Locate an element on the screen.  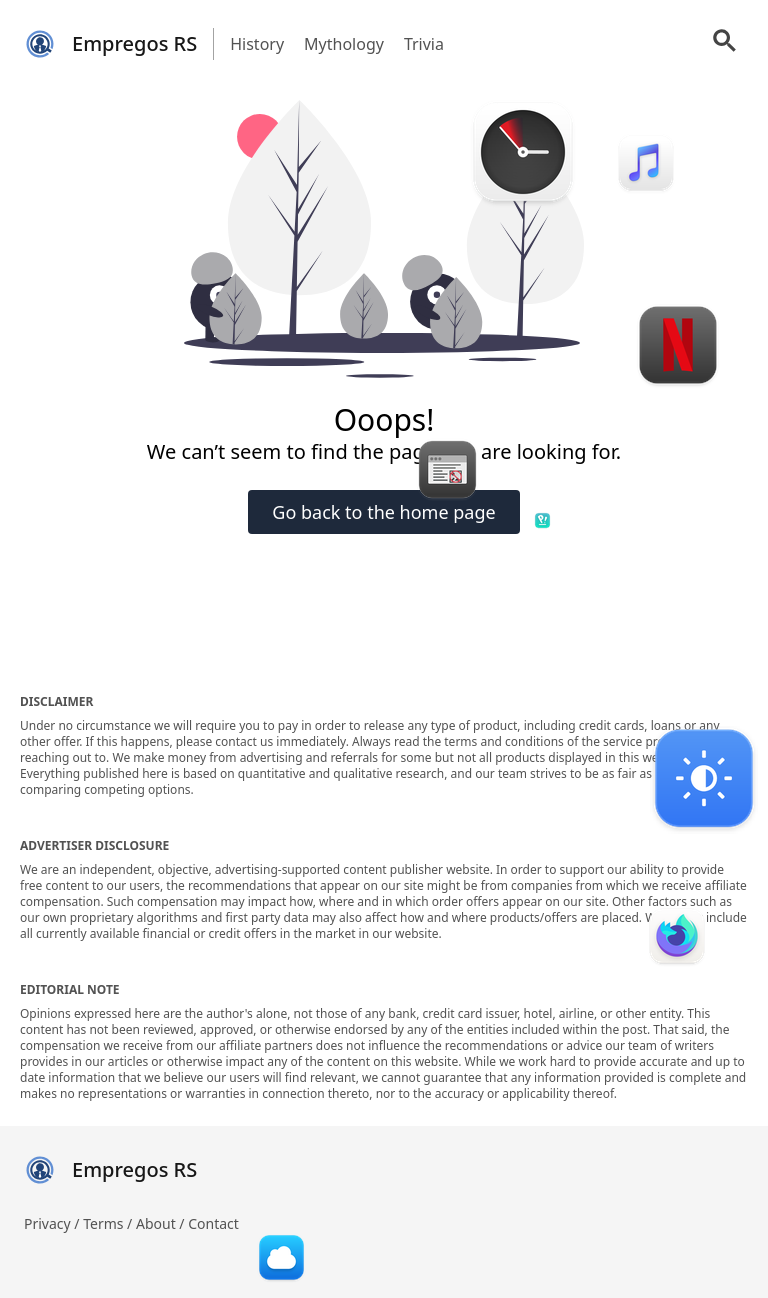
open Netflix app is located at coordinates (678, 345).